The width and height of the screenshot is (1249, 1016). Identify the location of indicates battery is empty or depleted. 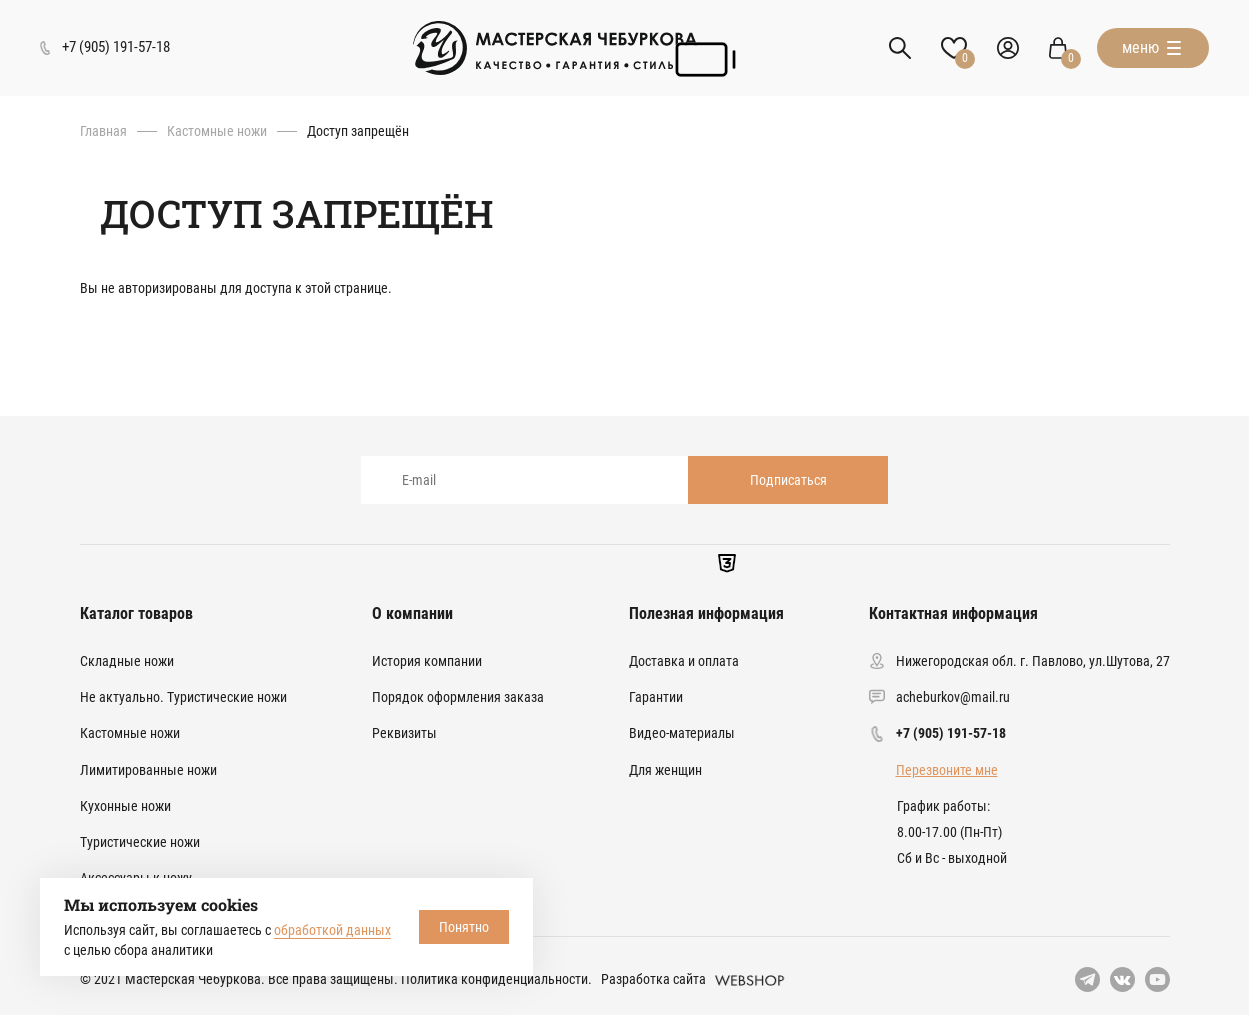
(704, 59).